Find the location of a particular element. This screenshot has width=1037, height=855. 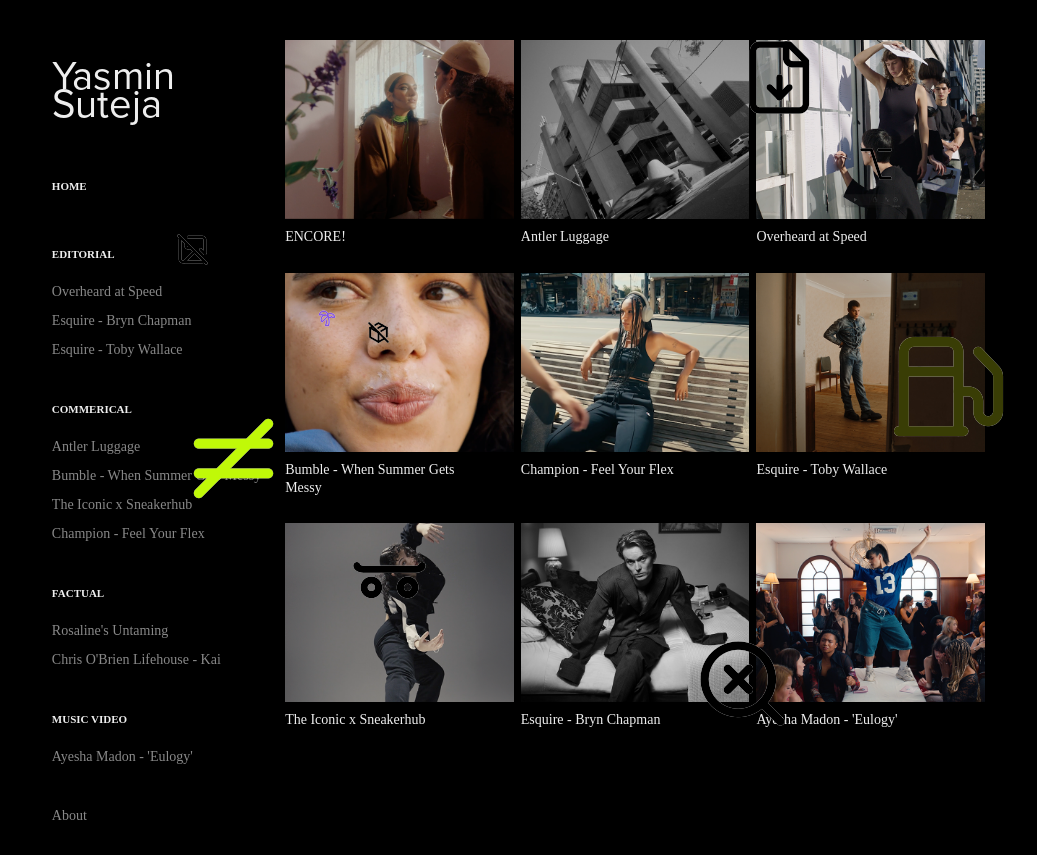

clear search query is located at coordinates (742, 683).